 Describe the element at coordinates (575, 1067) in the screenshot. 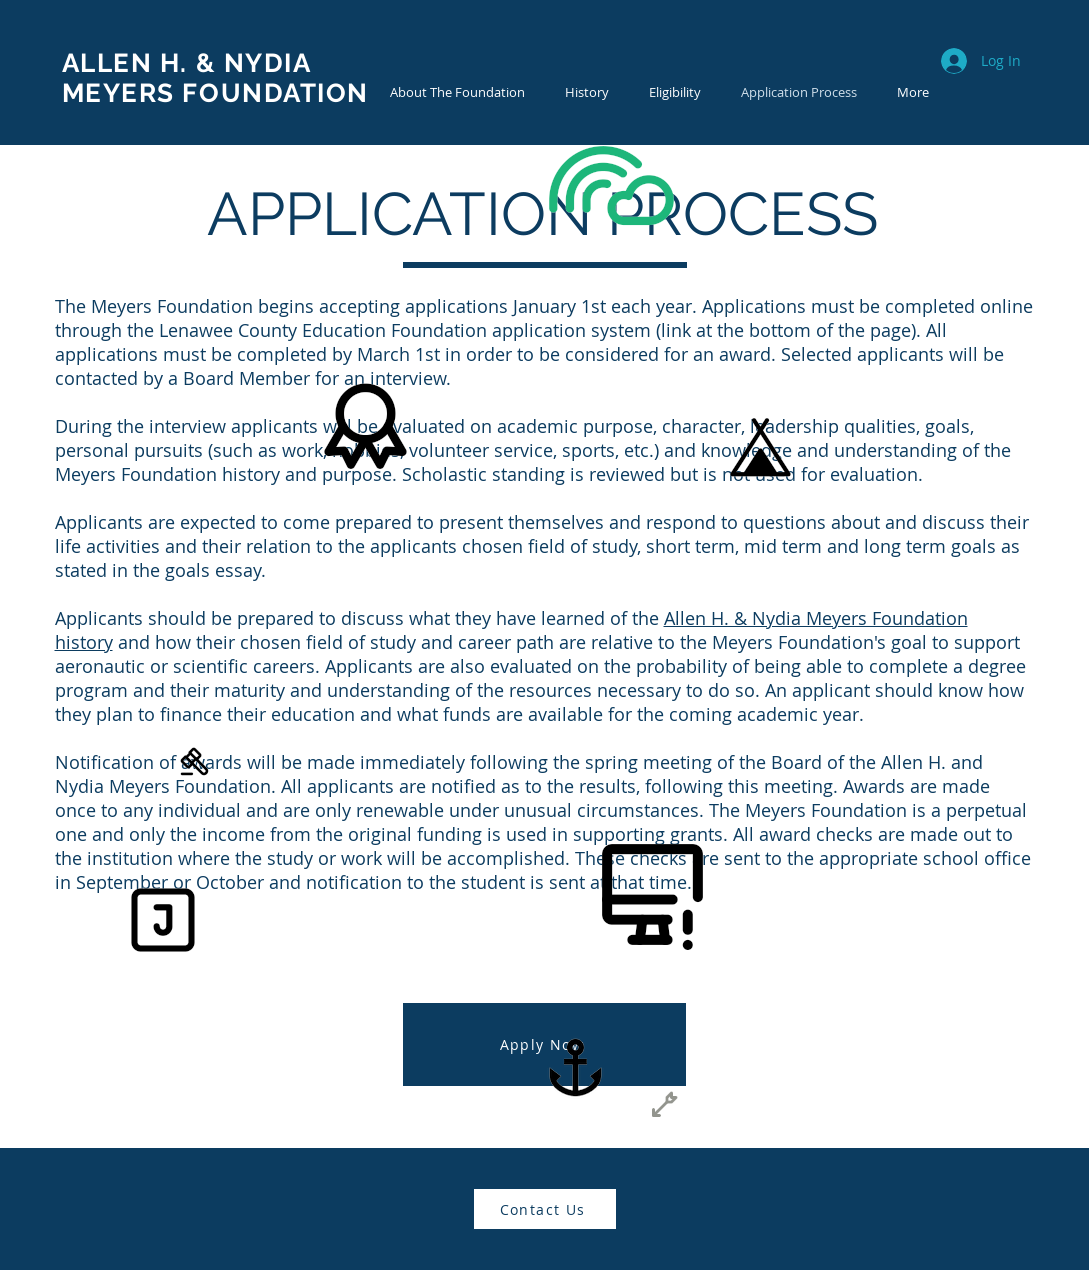

I see `anchor a position or element in place` at that location.